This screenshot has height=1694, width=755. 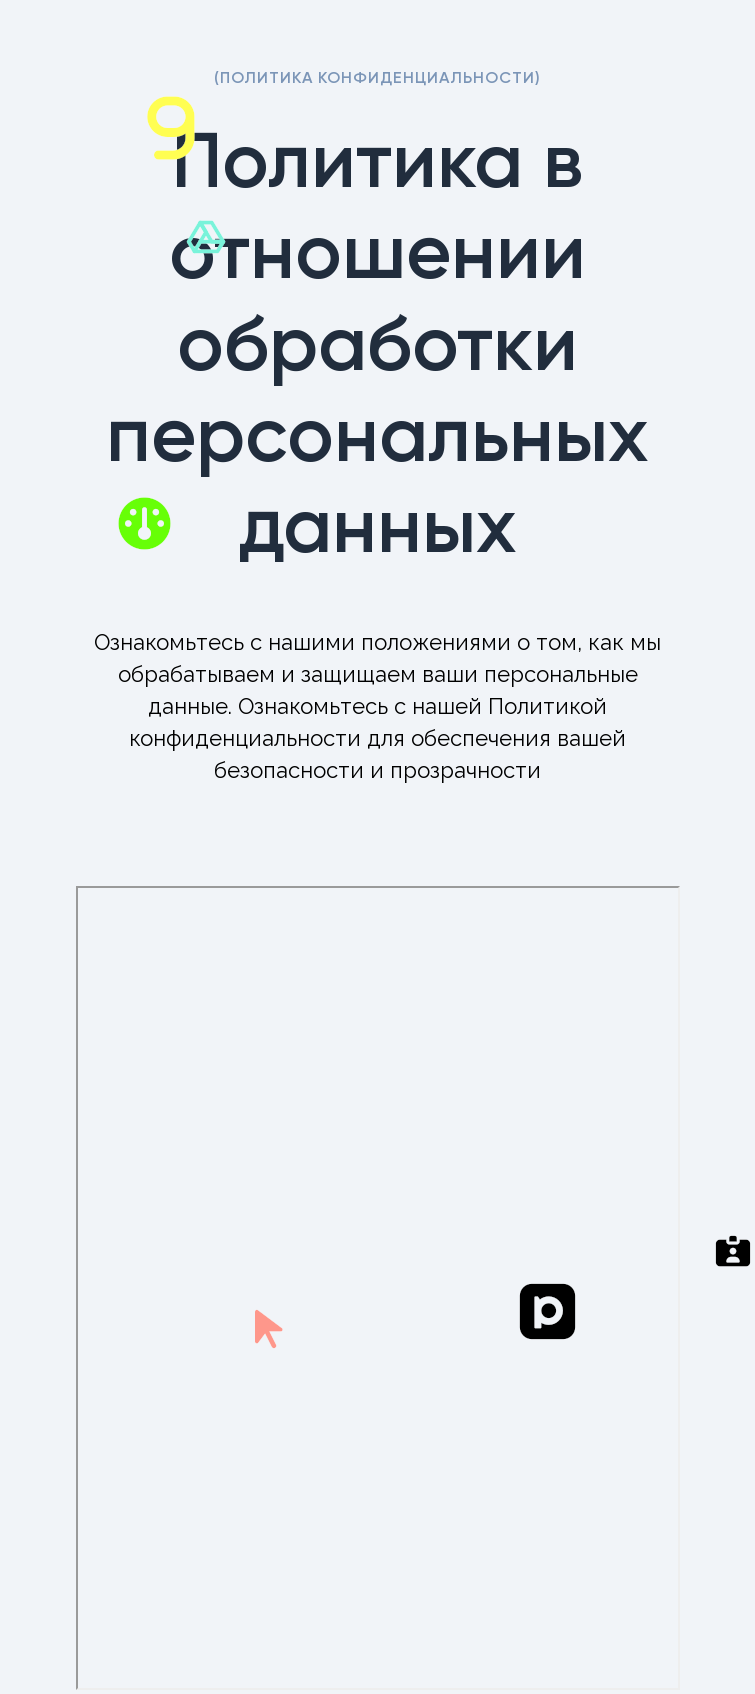 What do you see at coordinates (733, 1253) in the screenshot?
I see `view user profile or identification` at bounding box center [733, 1253].